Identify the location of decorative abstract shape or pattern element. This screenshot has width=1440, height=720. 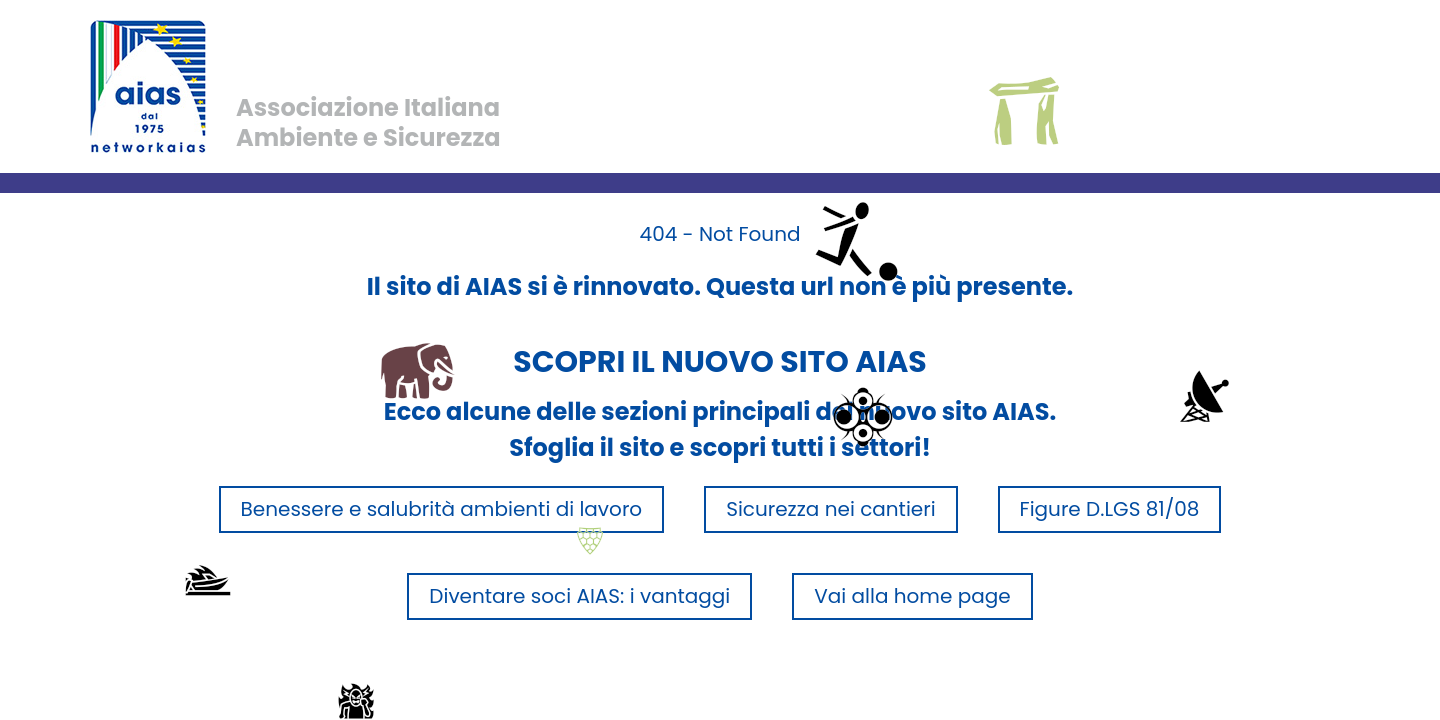
(863, 417).